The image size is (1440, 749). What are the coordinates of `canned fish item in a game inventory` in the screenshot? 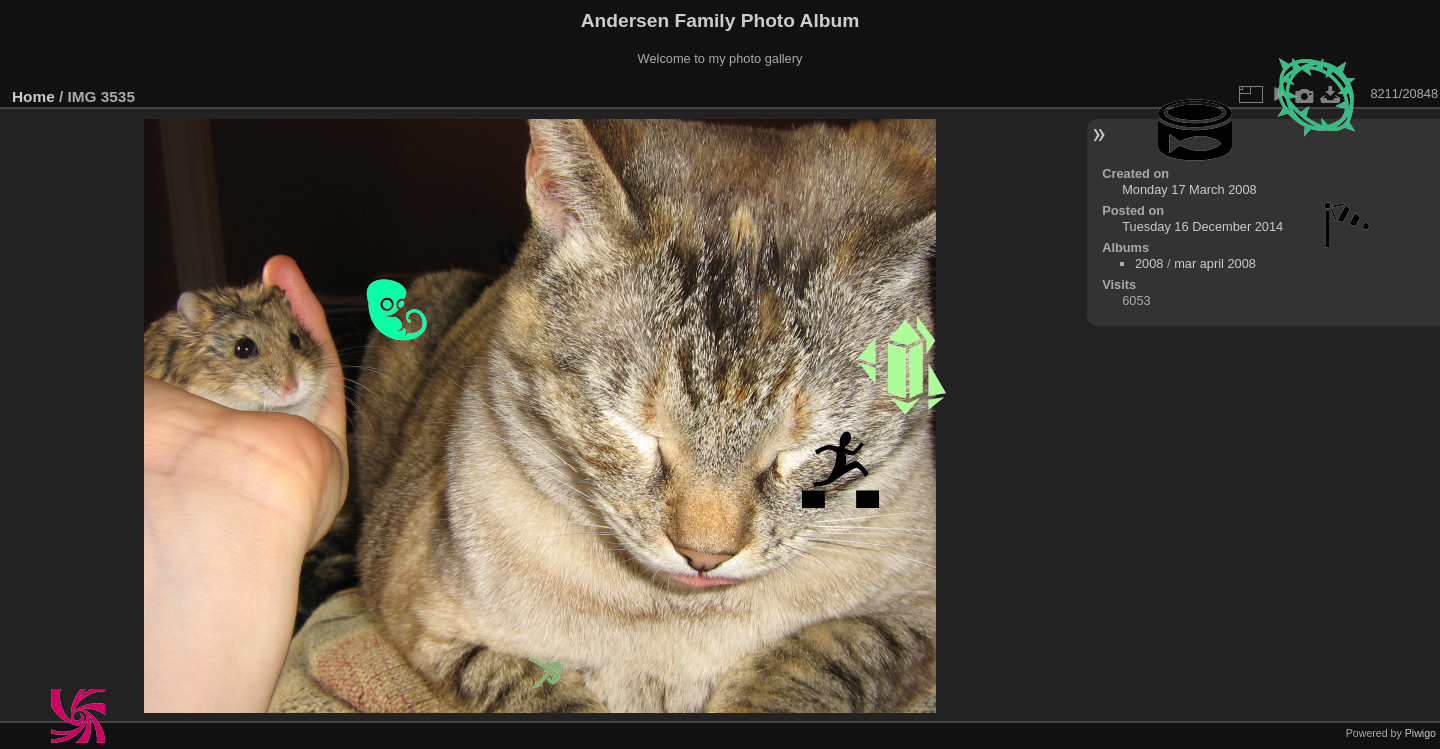 It's located at (1195, 130).